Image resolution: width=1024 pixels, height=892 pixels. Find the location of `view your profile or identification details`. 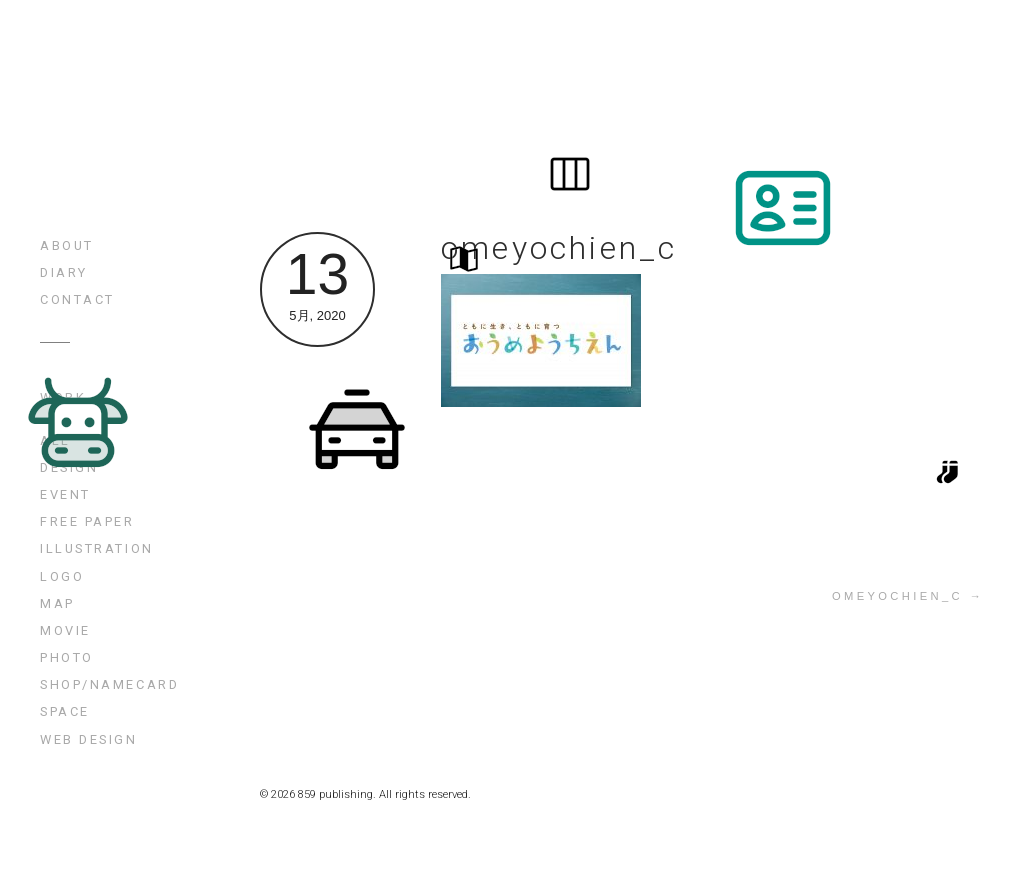

view your profile or identification details is located at coordinates (783, 208).